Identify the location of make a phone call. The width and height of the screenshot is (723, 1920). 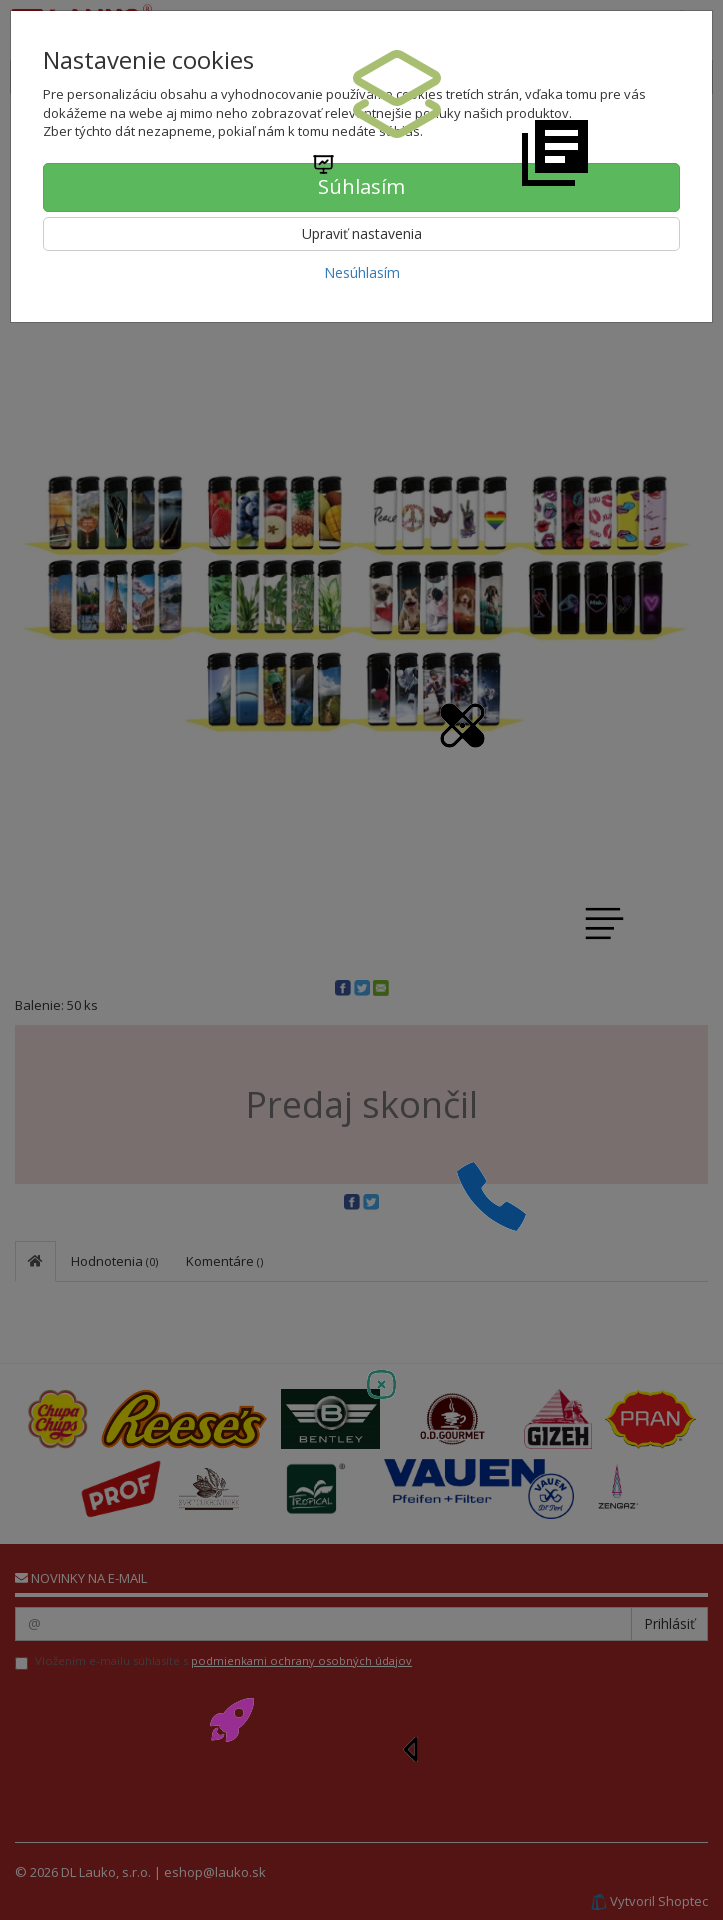
(491, 1196).